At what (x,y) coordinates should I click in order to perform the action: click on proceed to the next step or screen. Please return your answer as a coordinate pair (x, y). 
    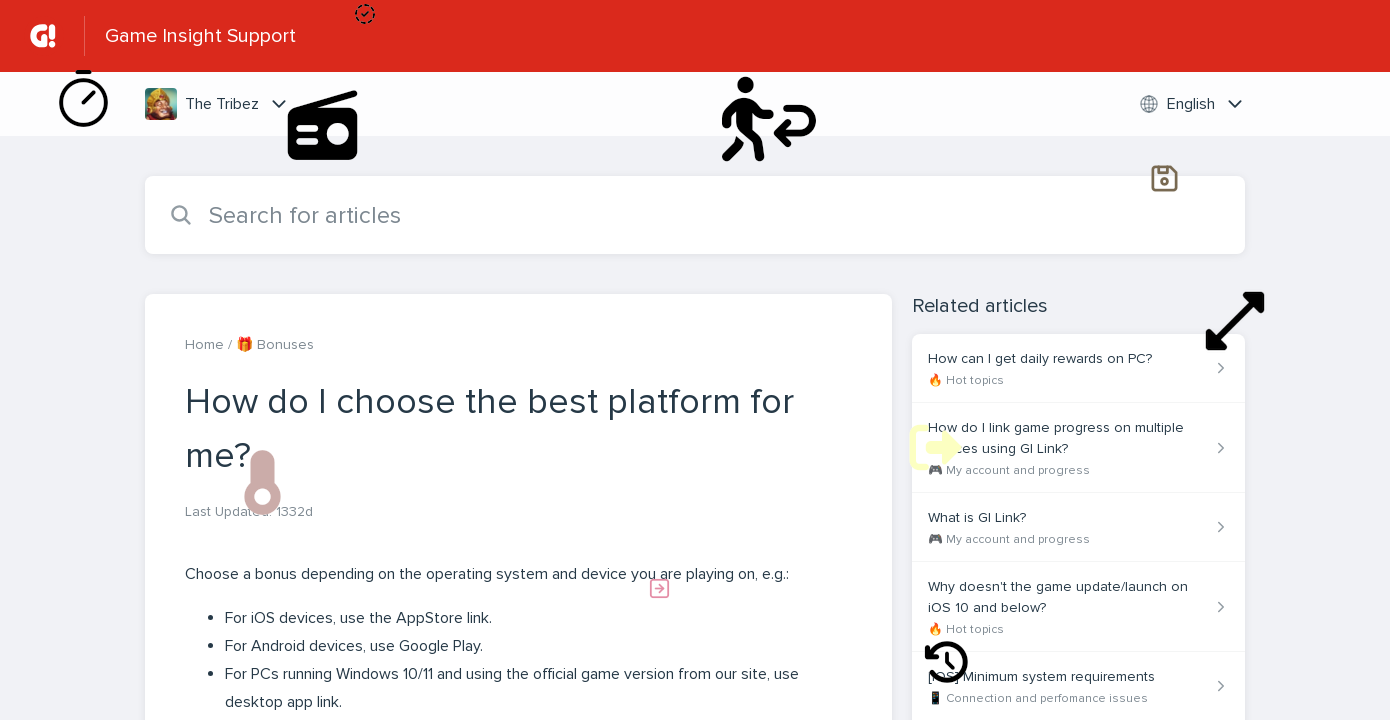
    Looking at the image, I should click on (659, 588).